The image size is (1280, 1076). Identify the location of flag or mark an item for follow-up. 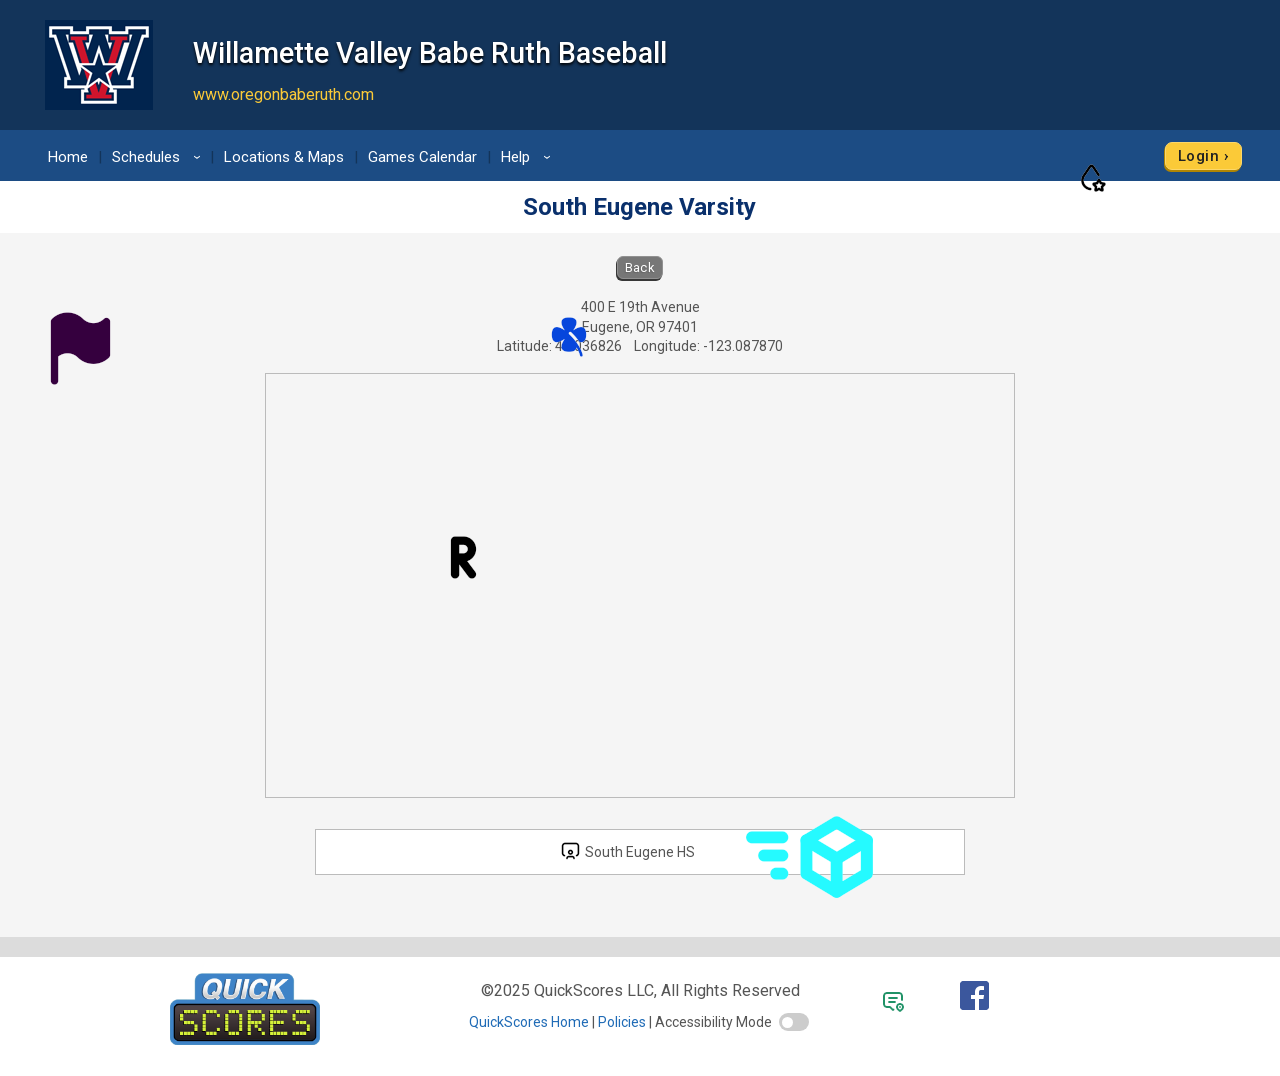
(80, 347).